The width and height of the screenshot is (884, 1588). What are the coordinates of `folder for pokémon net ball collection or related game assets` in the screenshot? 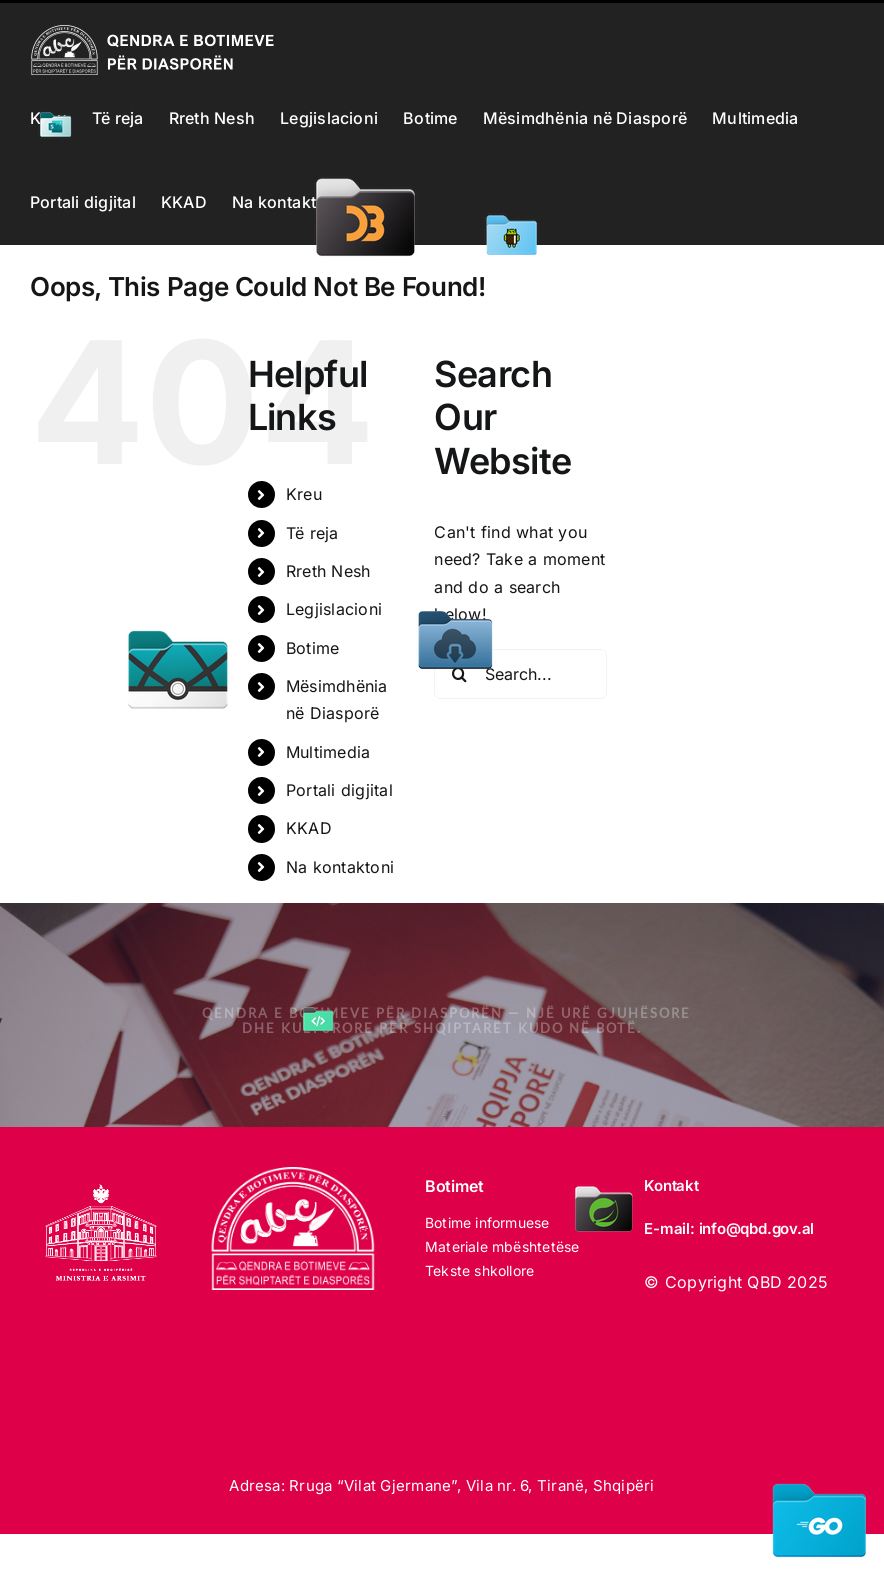 It's located at (177, 672).